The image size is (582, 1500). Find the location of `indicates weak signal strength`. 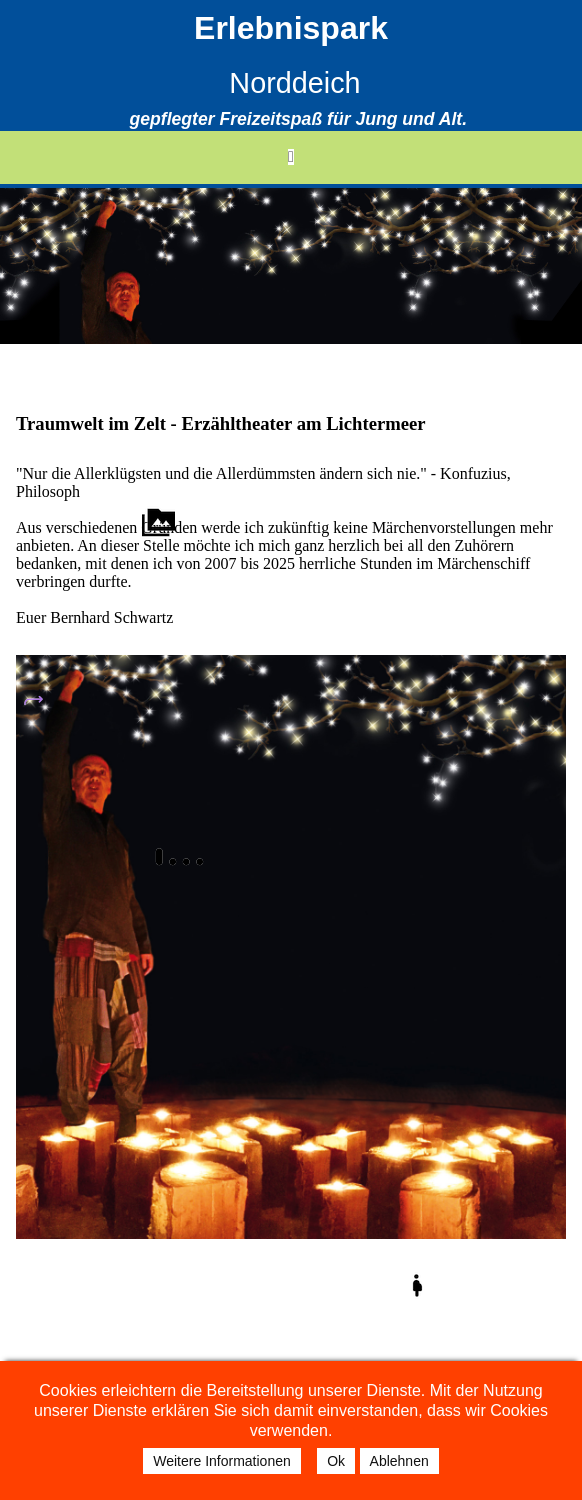

indicates weak signal strength is located at coordinates (179, 841).